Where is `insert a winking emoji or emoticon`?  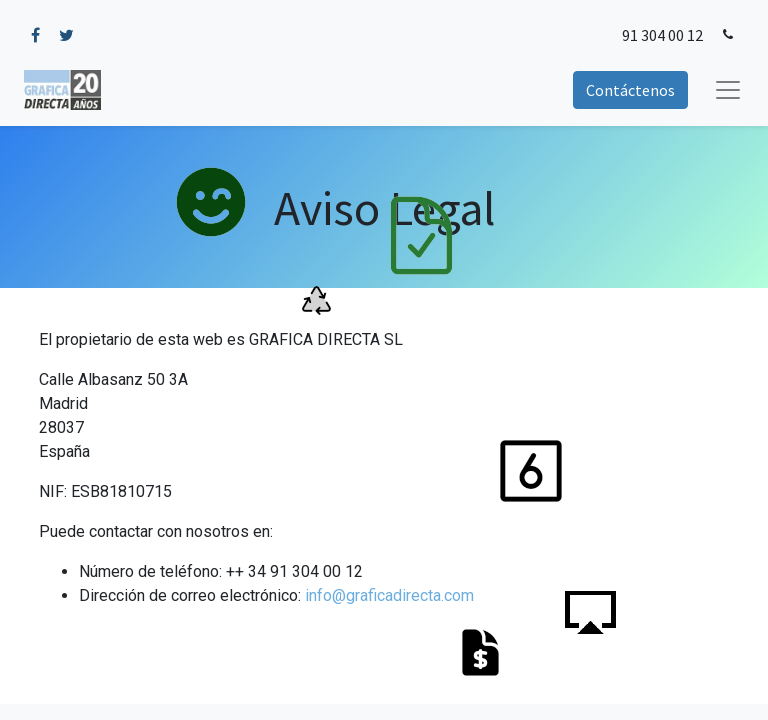 insert a winking emoji or emoticon is located at coordinates (211, 202).